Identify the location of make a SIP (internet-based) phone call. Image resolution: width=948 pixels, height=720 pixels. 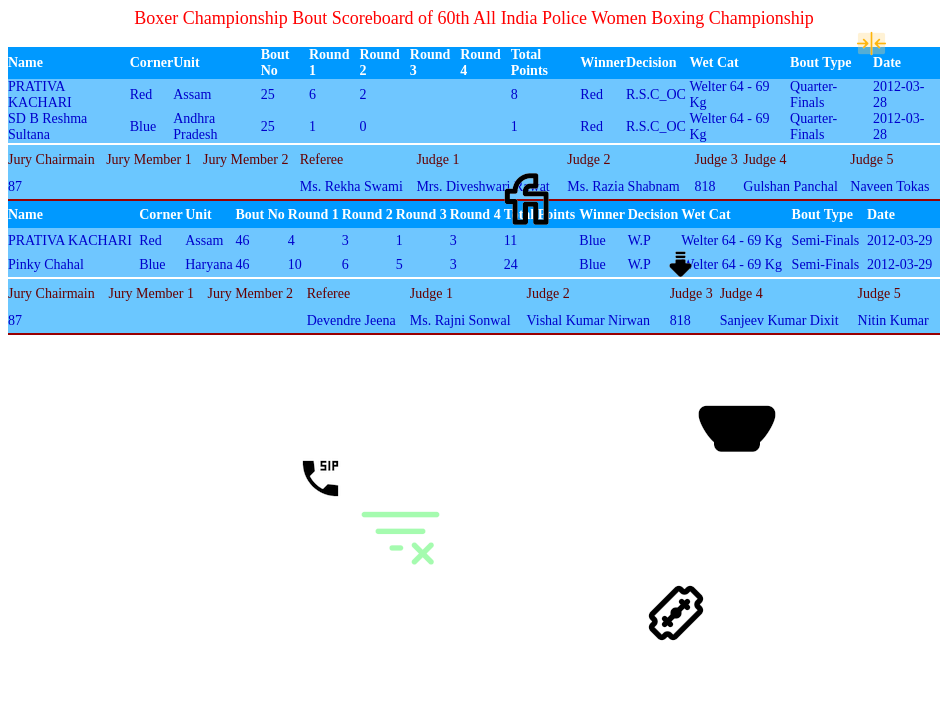
(320, 478).